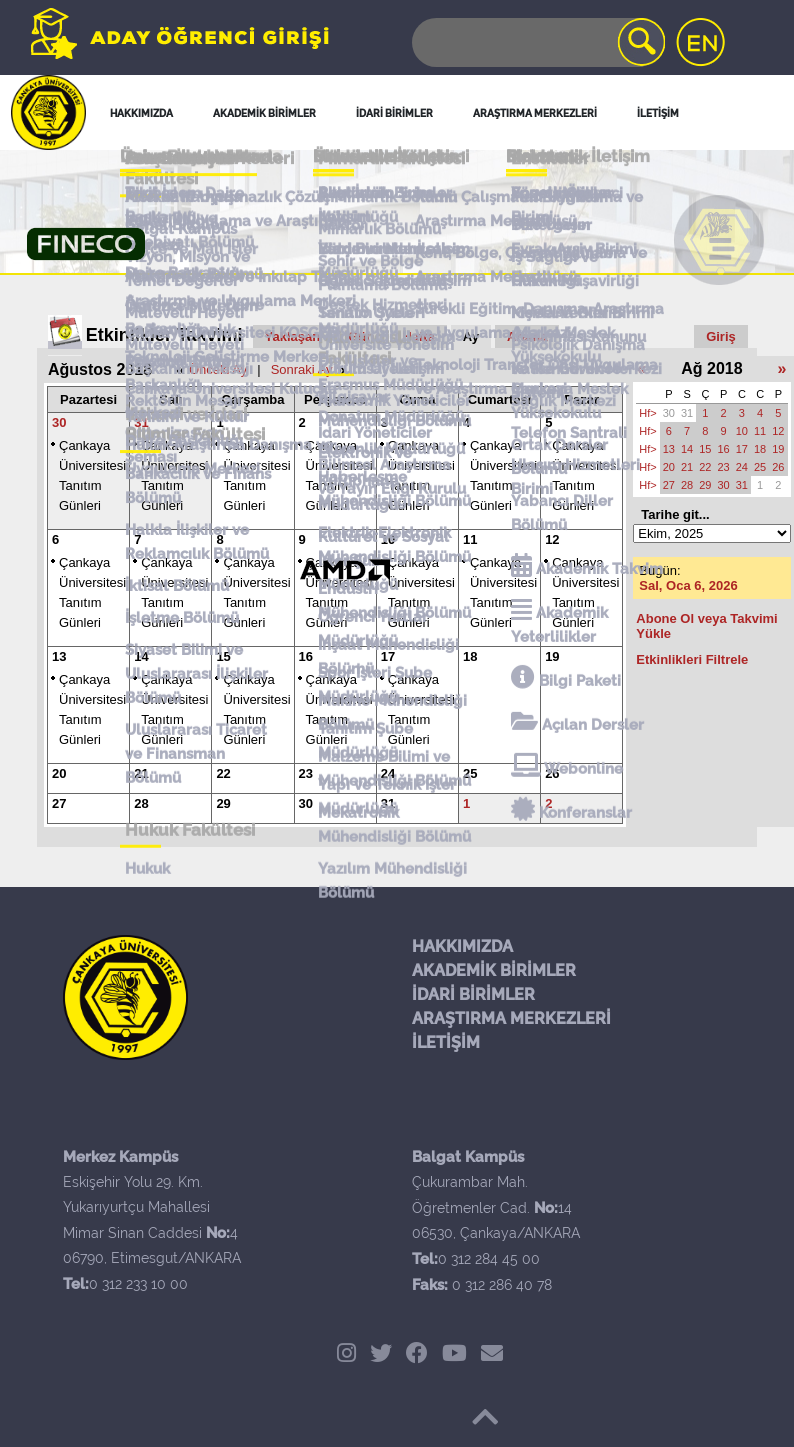 The image size is (794, 1447). Describe the element at coordinates (345, 570) in the screenshot. I see `AMD brand logo` at that location.